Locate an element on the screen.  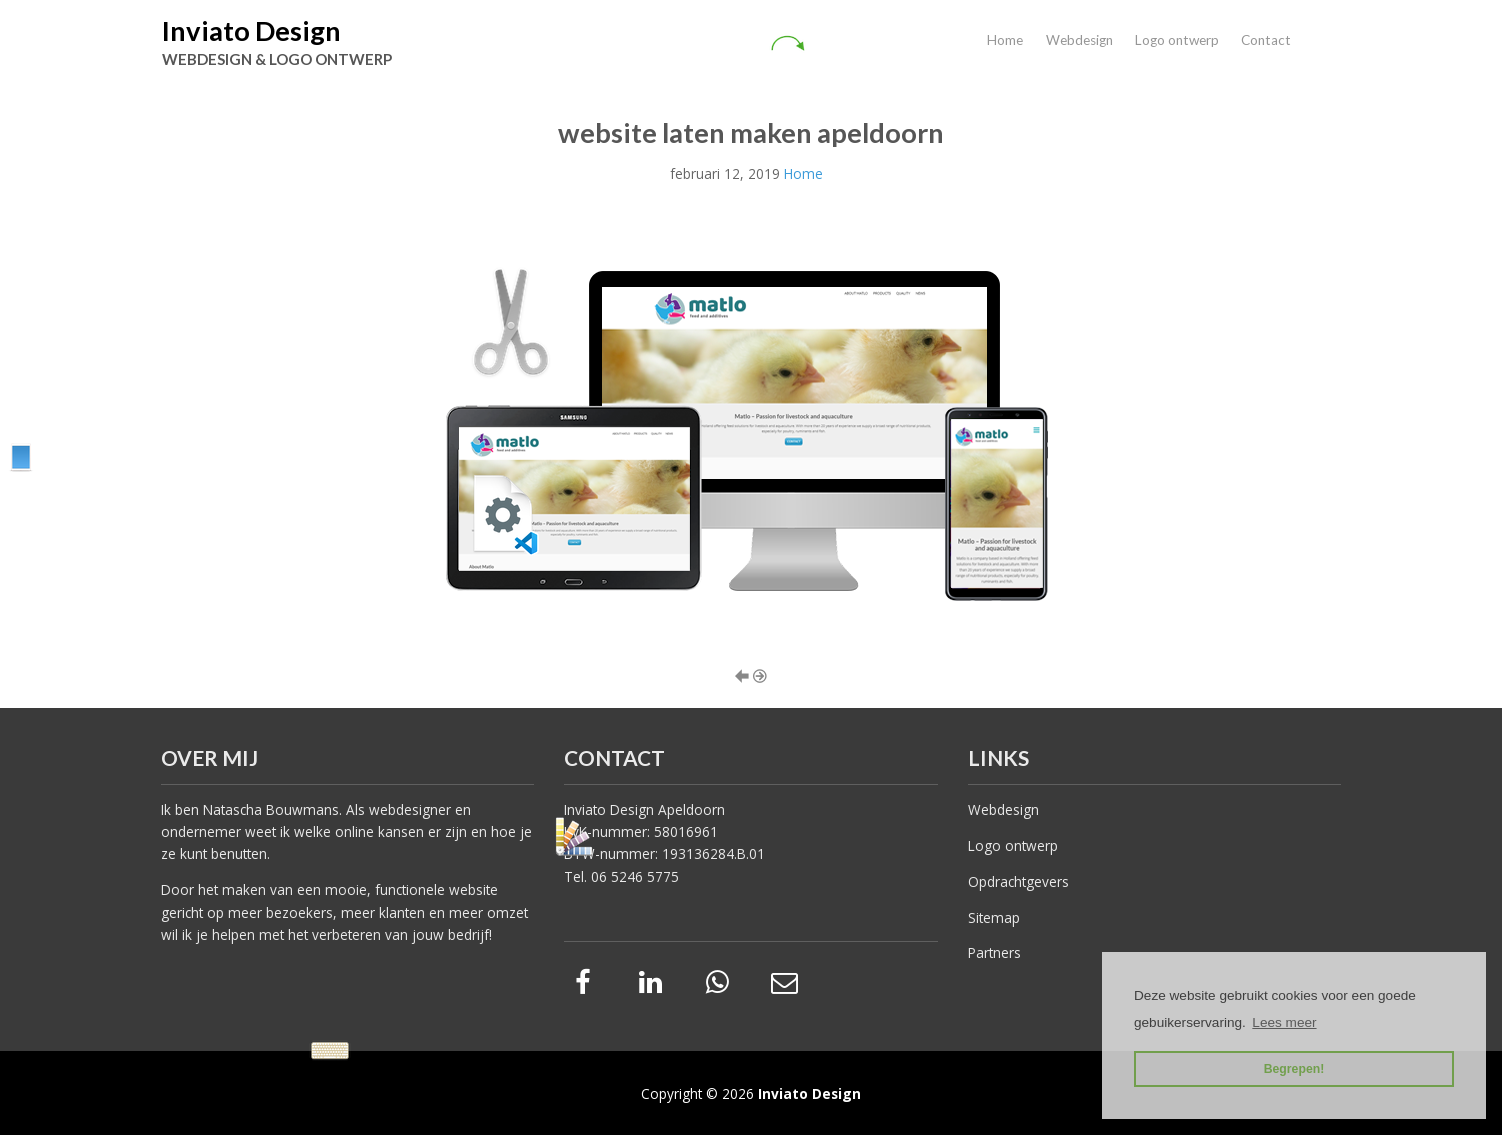
redo the last undone action is located at coordinates (788, 43).